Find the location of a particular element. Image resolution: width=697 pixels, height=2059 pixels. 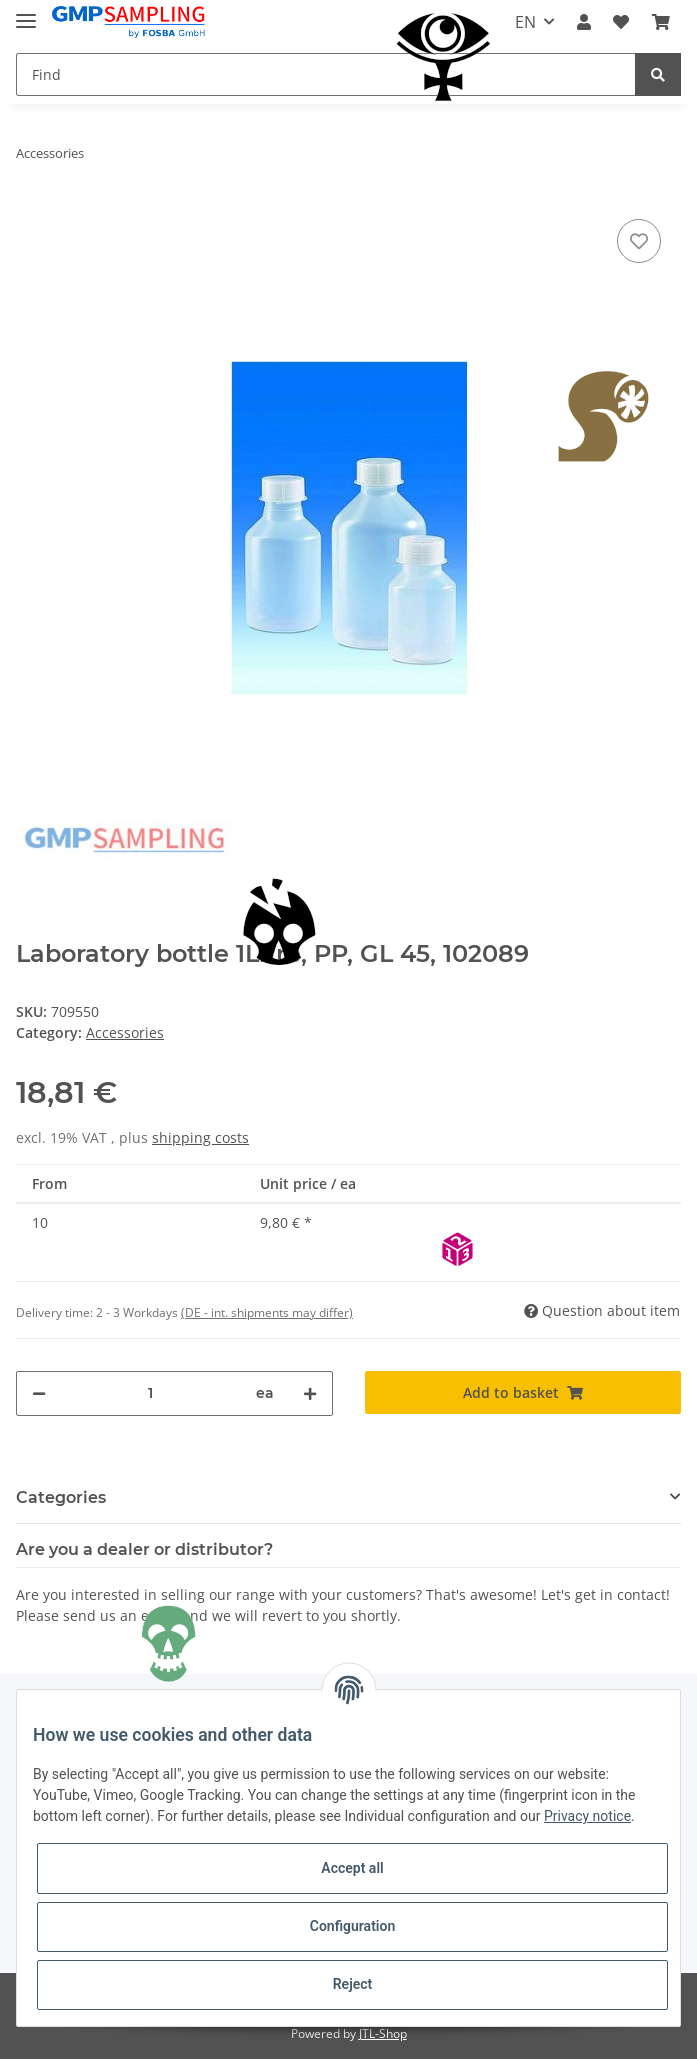

dark humor or comedy category in a game is located at coordinates (168, 1644).